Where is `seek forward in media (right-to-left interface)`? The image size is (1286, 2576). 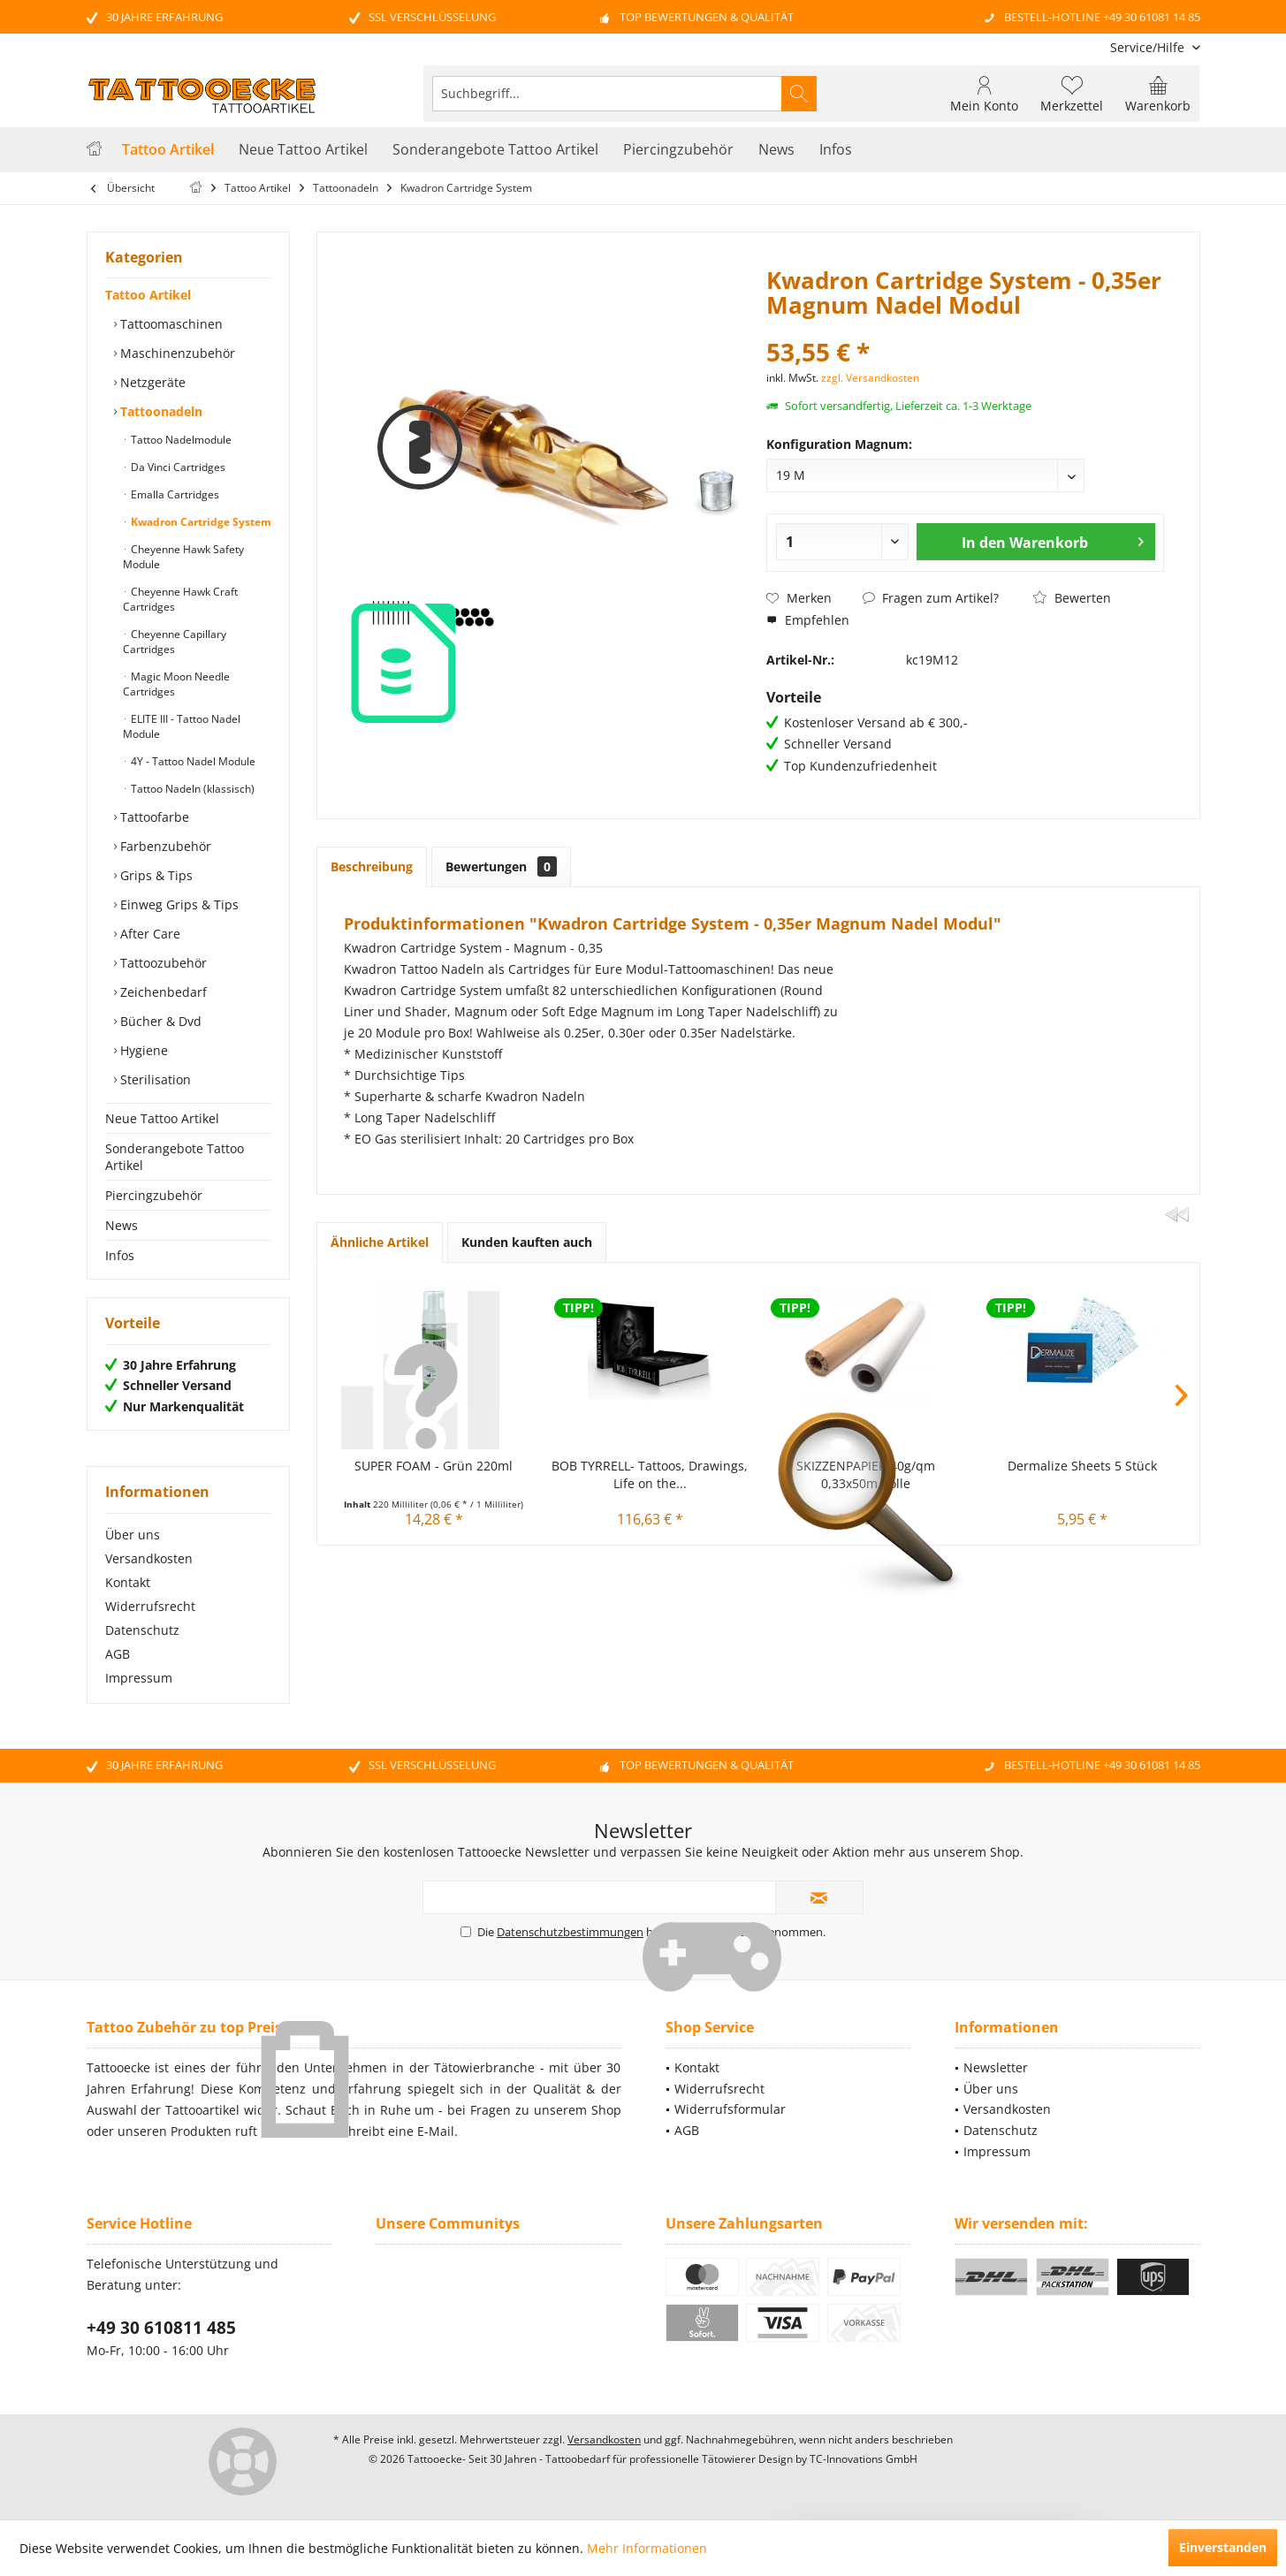
seek forward in media (right-to-left interface) is located at coordinates (1176, 1214).